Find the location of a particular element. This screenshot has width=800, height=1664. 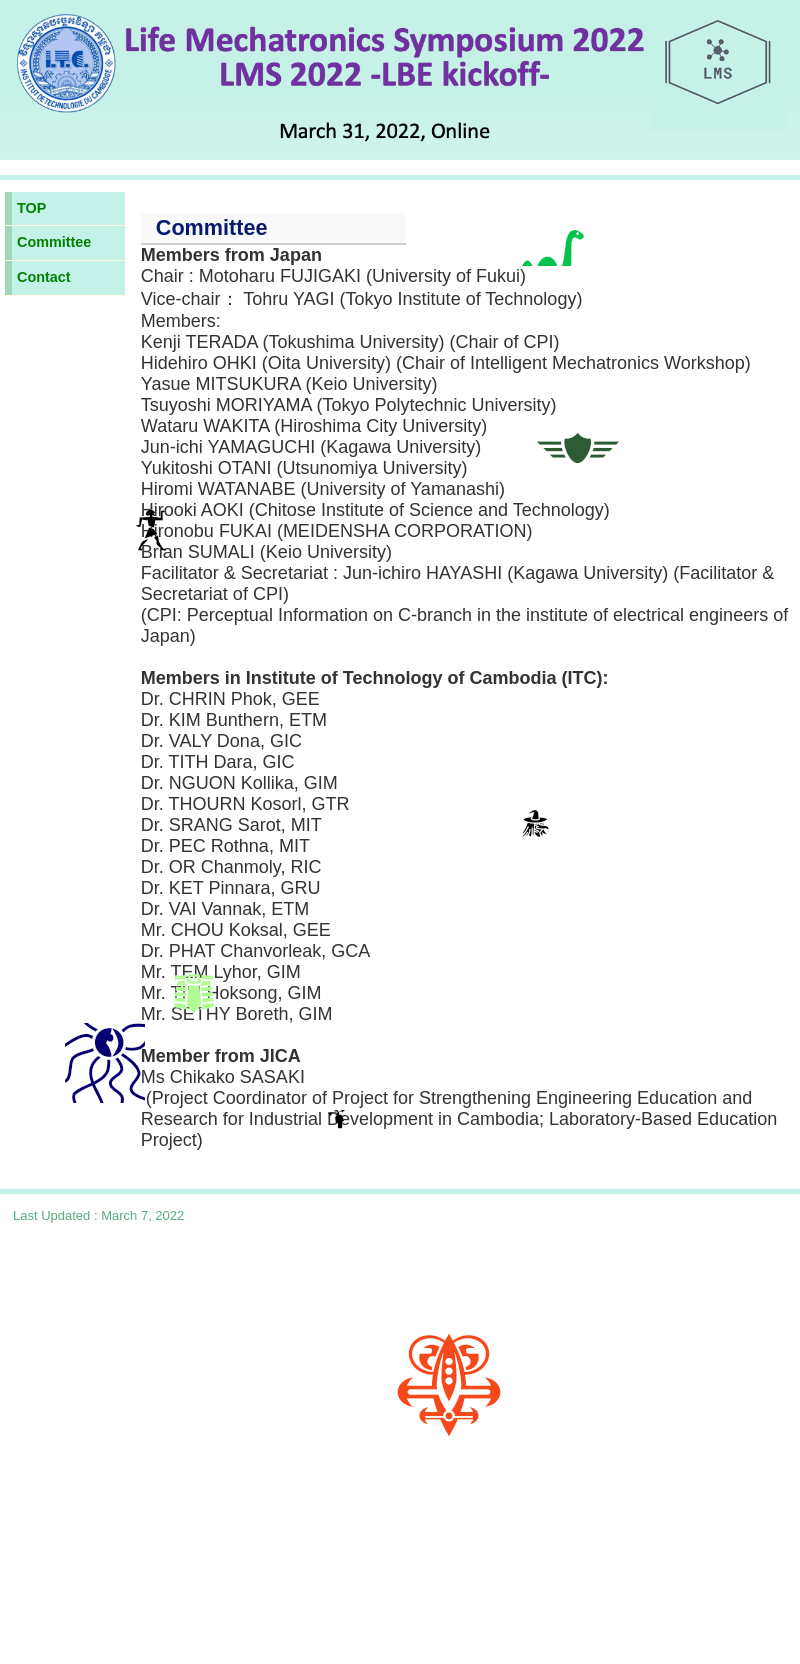

access sea creatures or aquatic animals category is located at coordinates (553, 248).